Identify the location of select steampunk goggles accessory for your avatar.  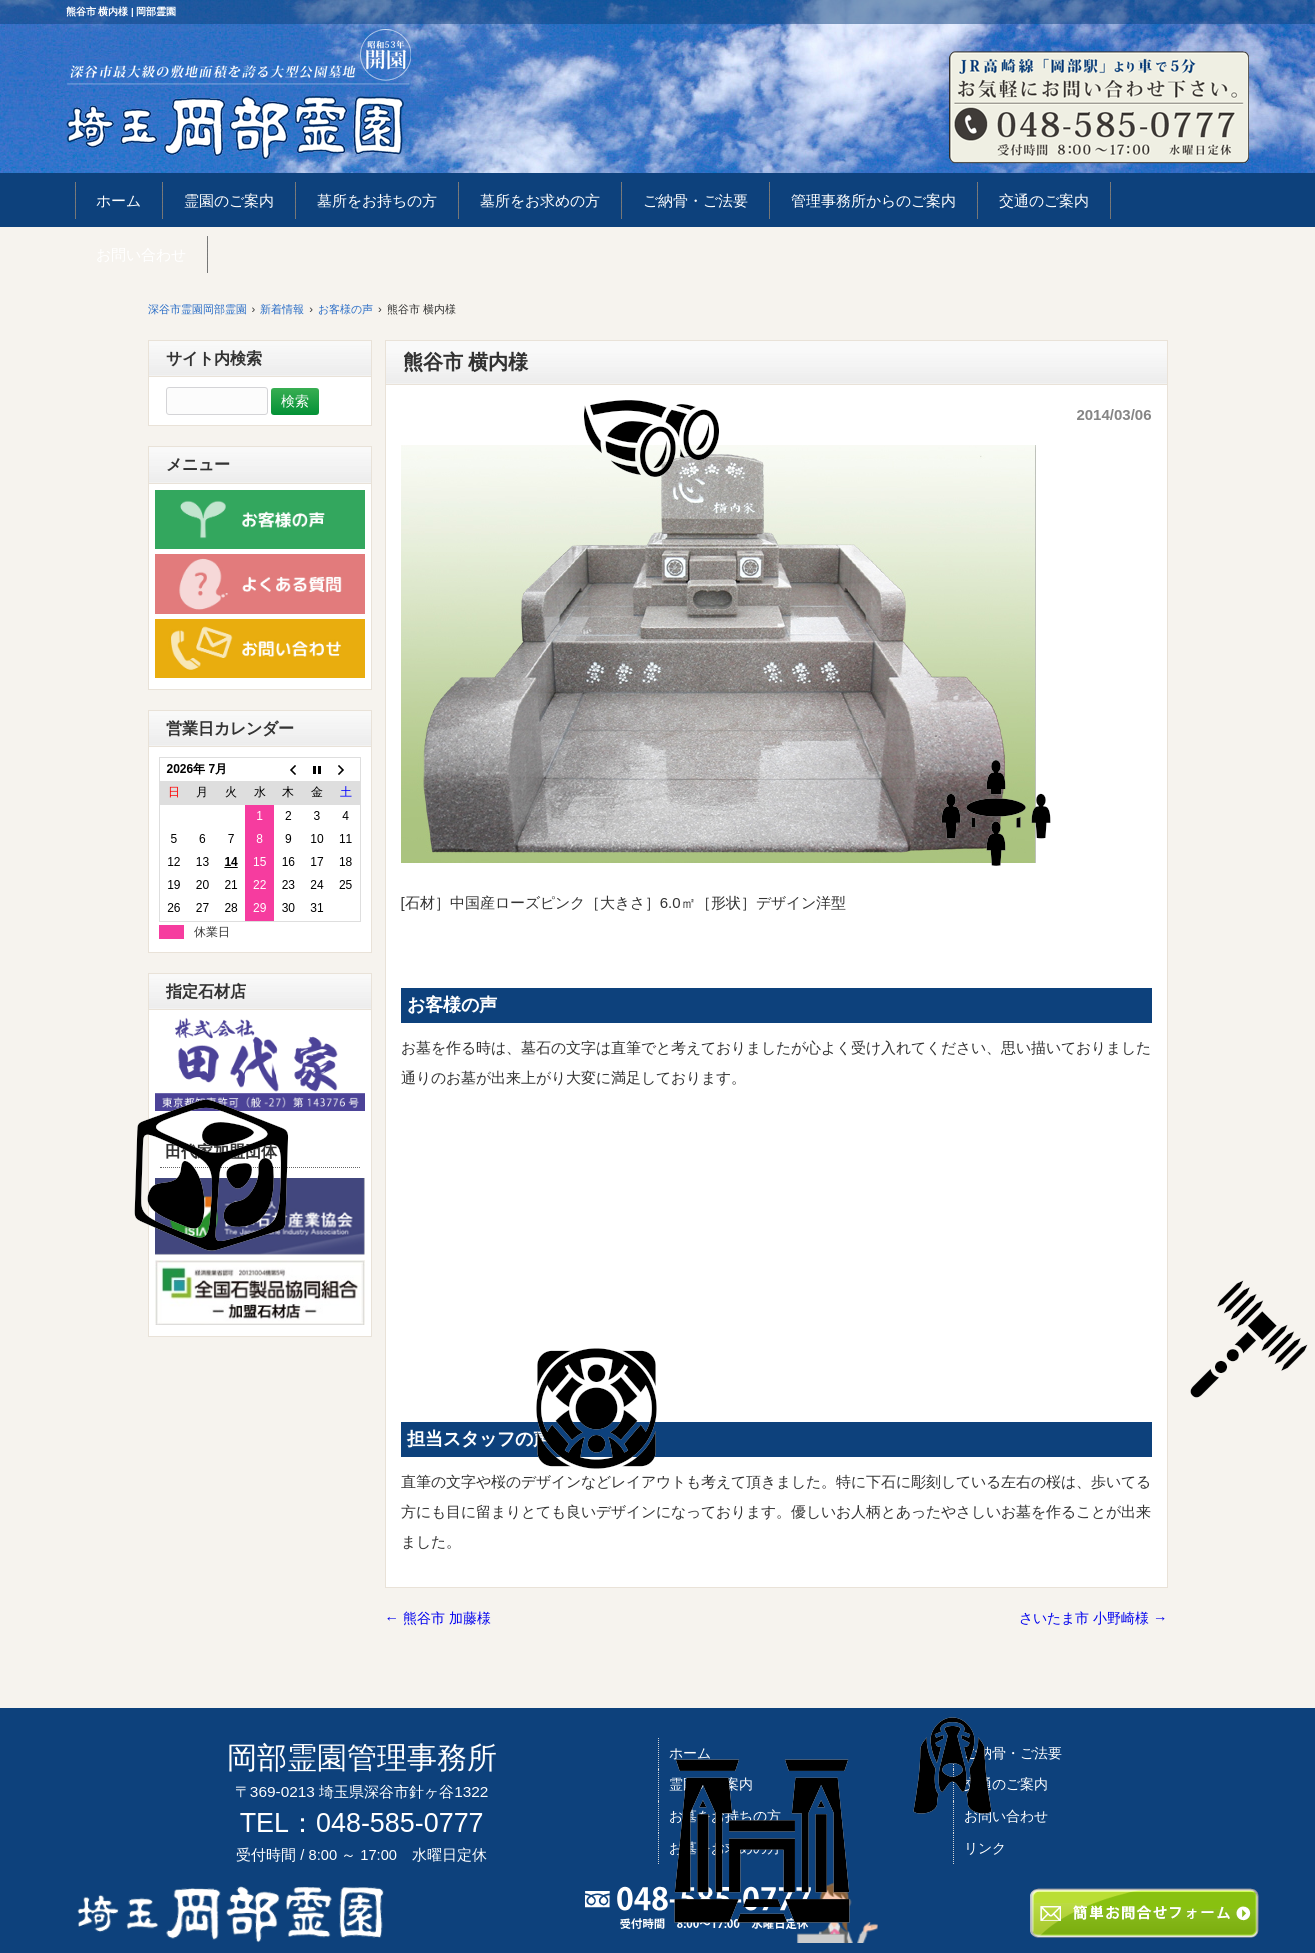
(651, 438).